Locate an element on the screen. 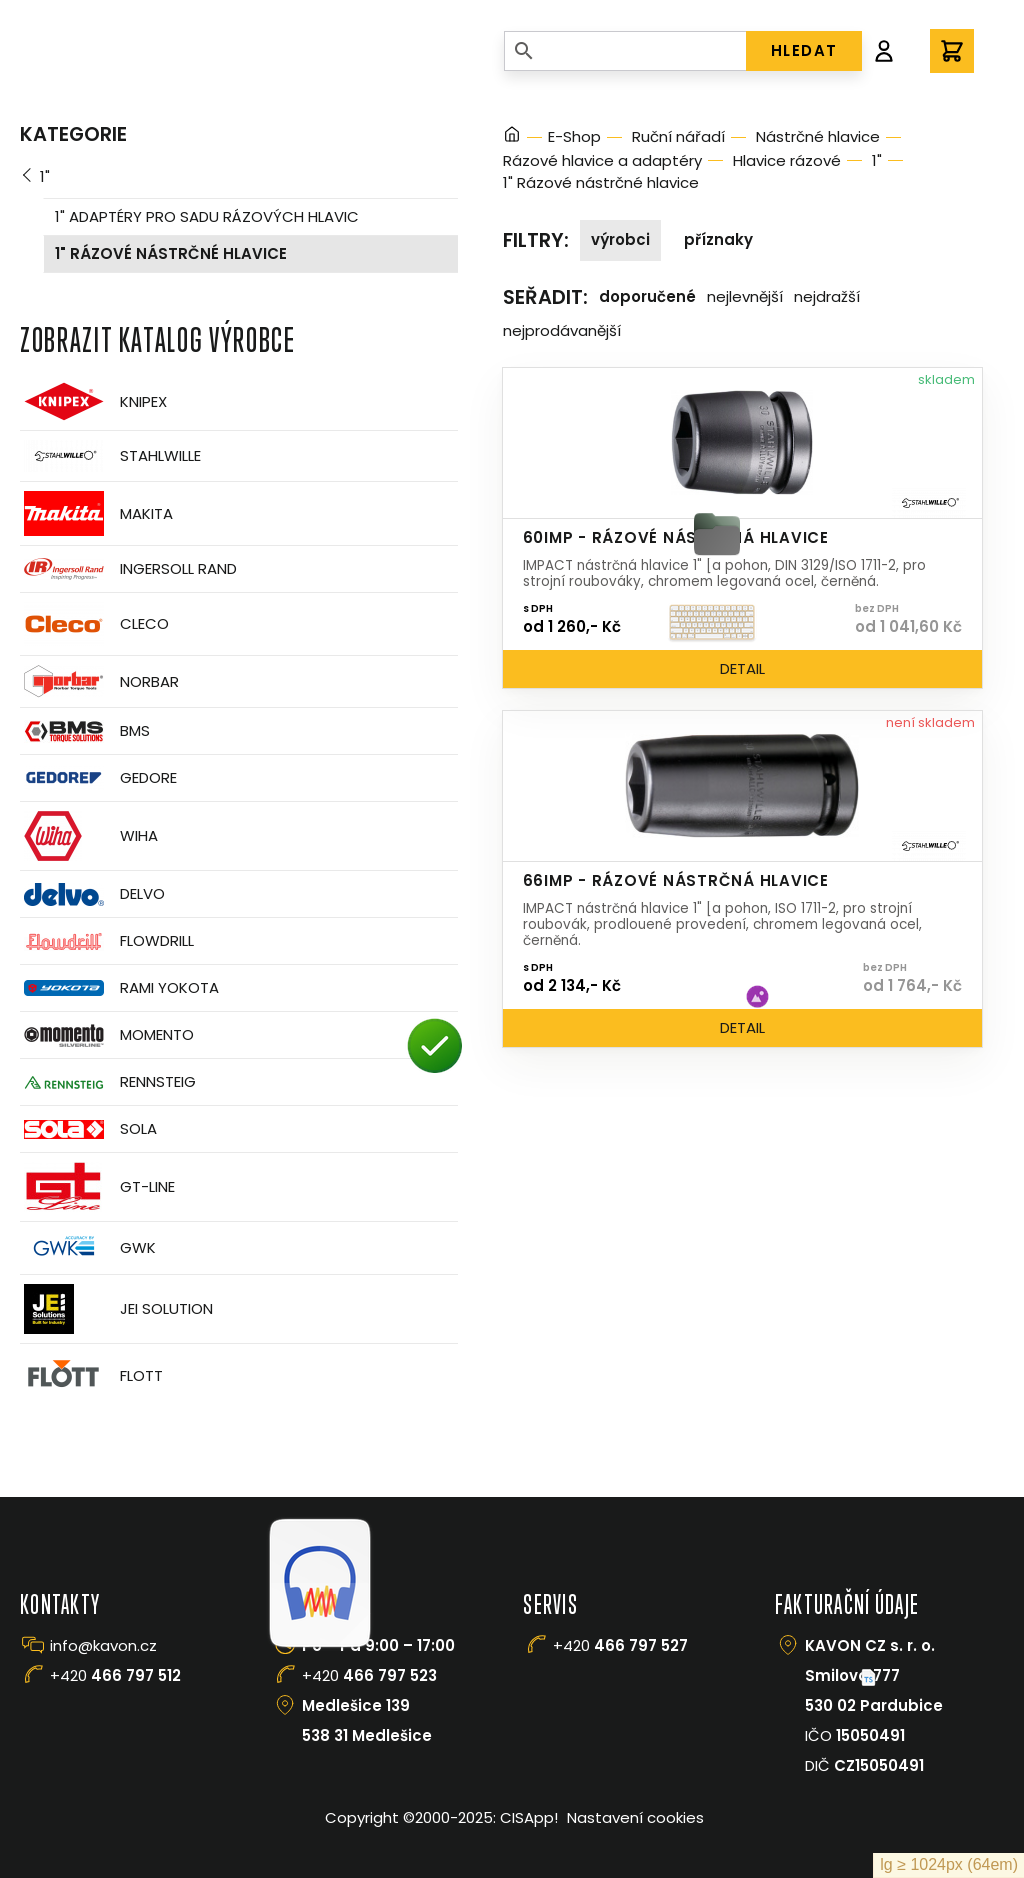  indicates a successfully completed action is located at coordinates (405, 1016).